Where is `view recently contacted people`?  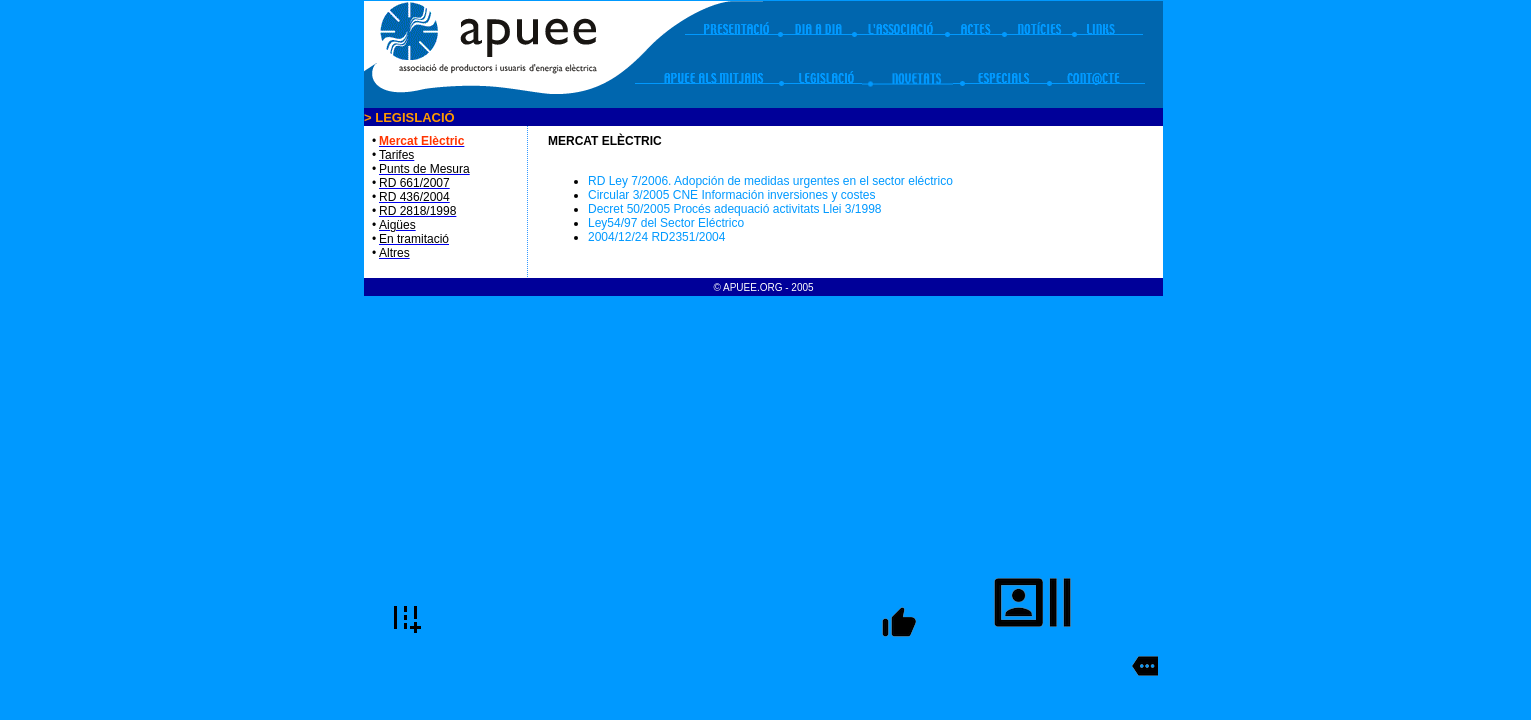
view recently contacted people is located at coordinates (1032, 602).